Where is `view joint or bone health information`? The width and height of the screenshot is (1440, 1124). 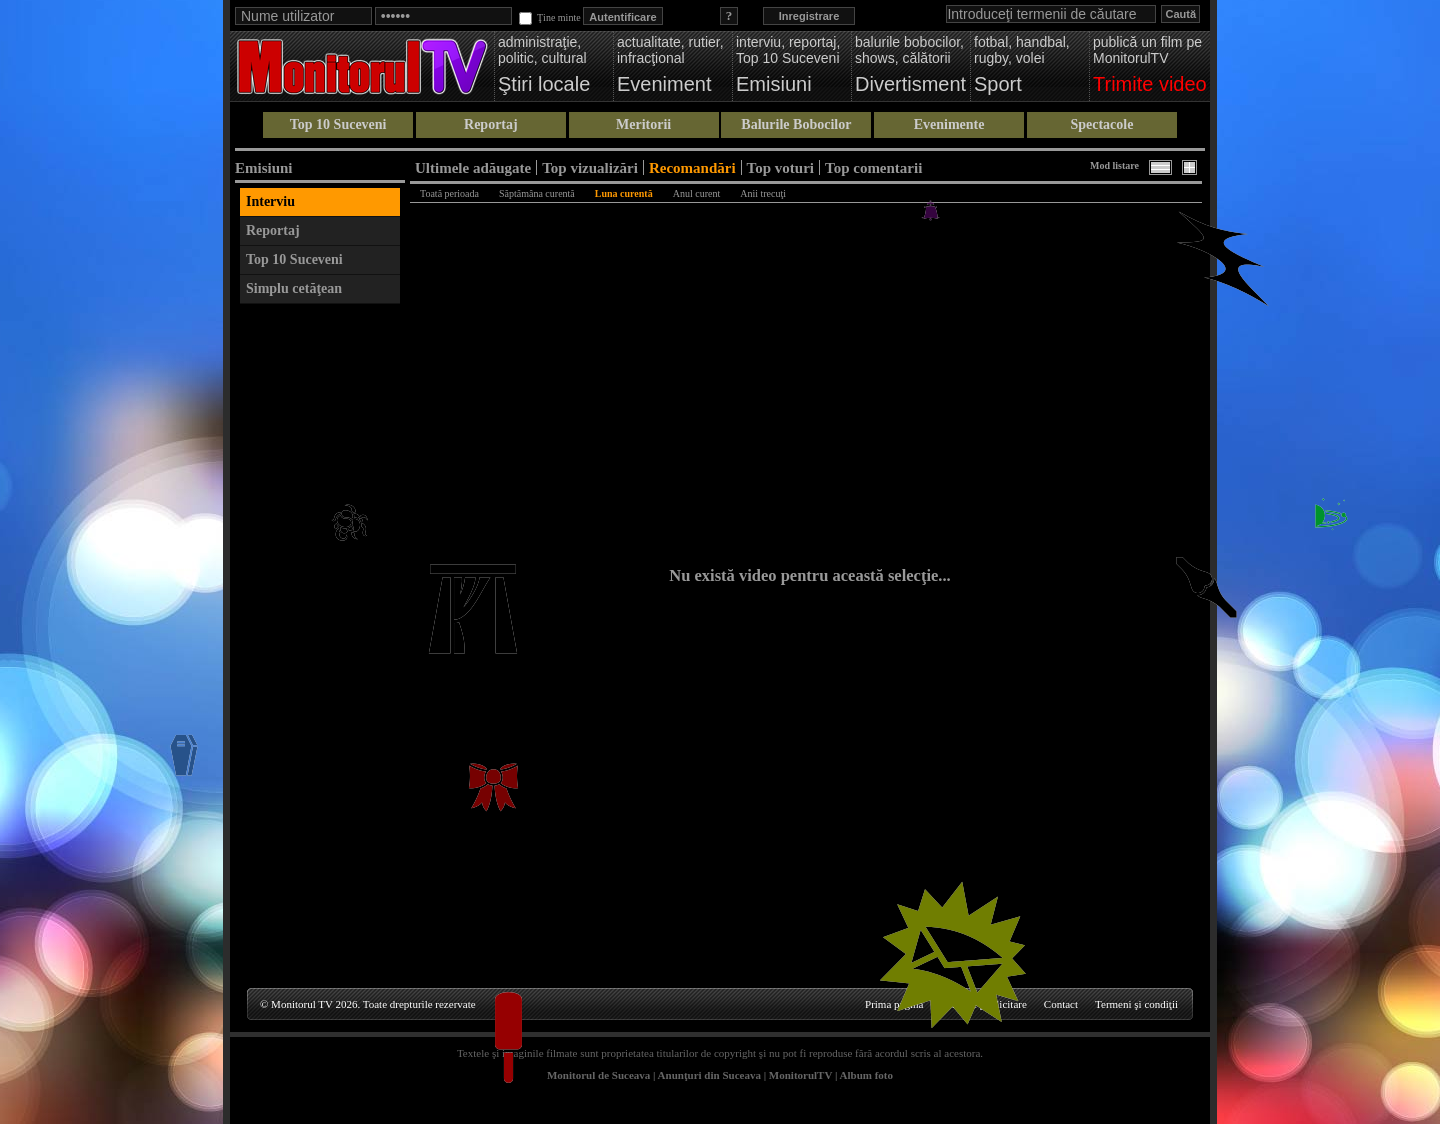 view joint or bone health information is located at coordinates (1206, 587).